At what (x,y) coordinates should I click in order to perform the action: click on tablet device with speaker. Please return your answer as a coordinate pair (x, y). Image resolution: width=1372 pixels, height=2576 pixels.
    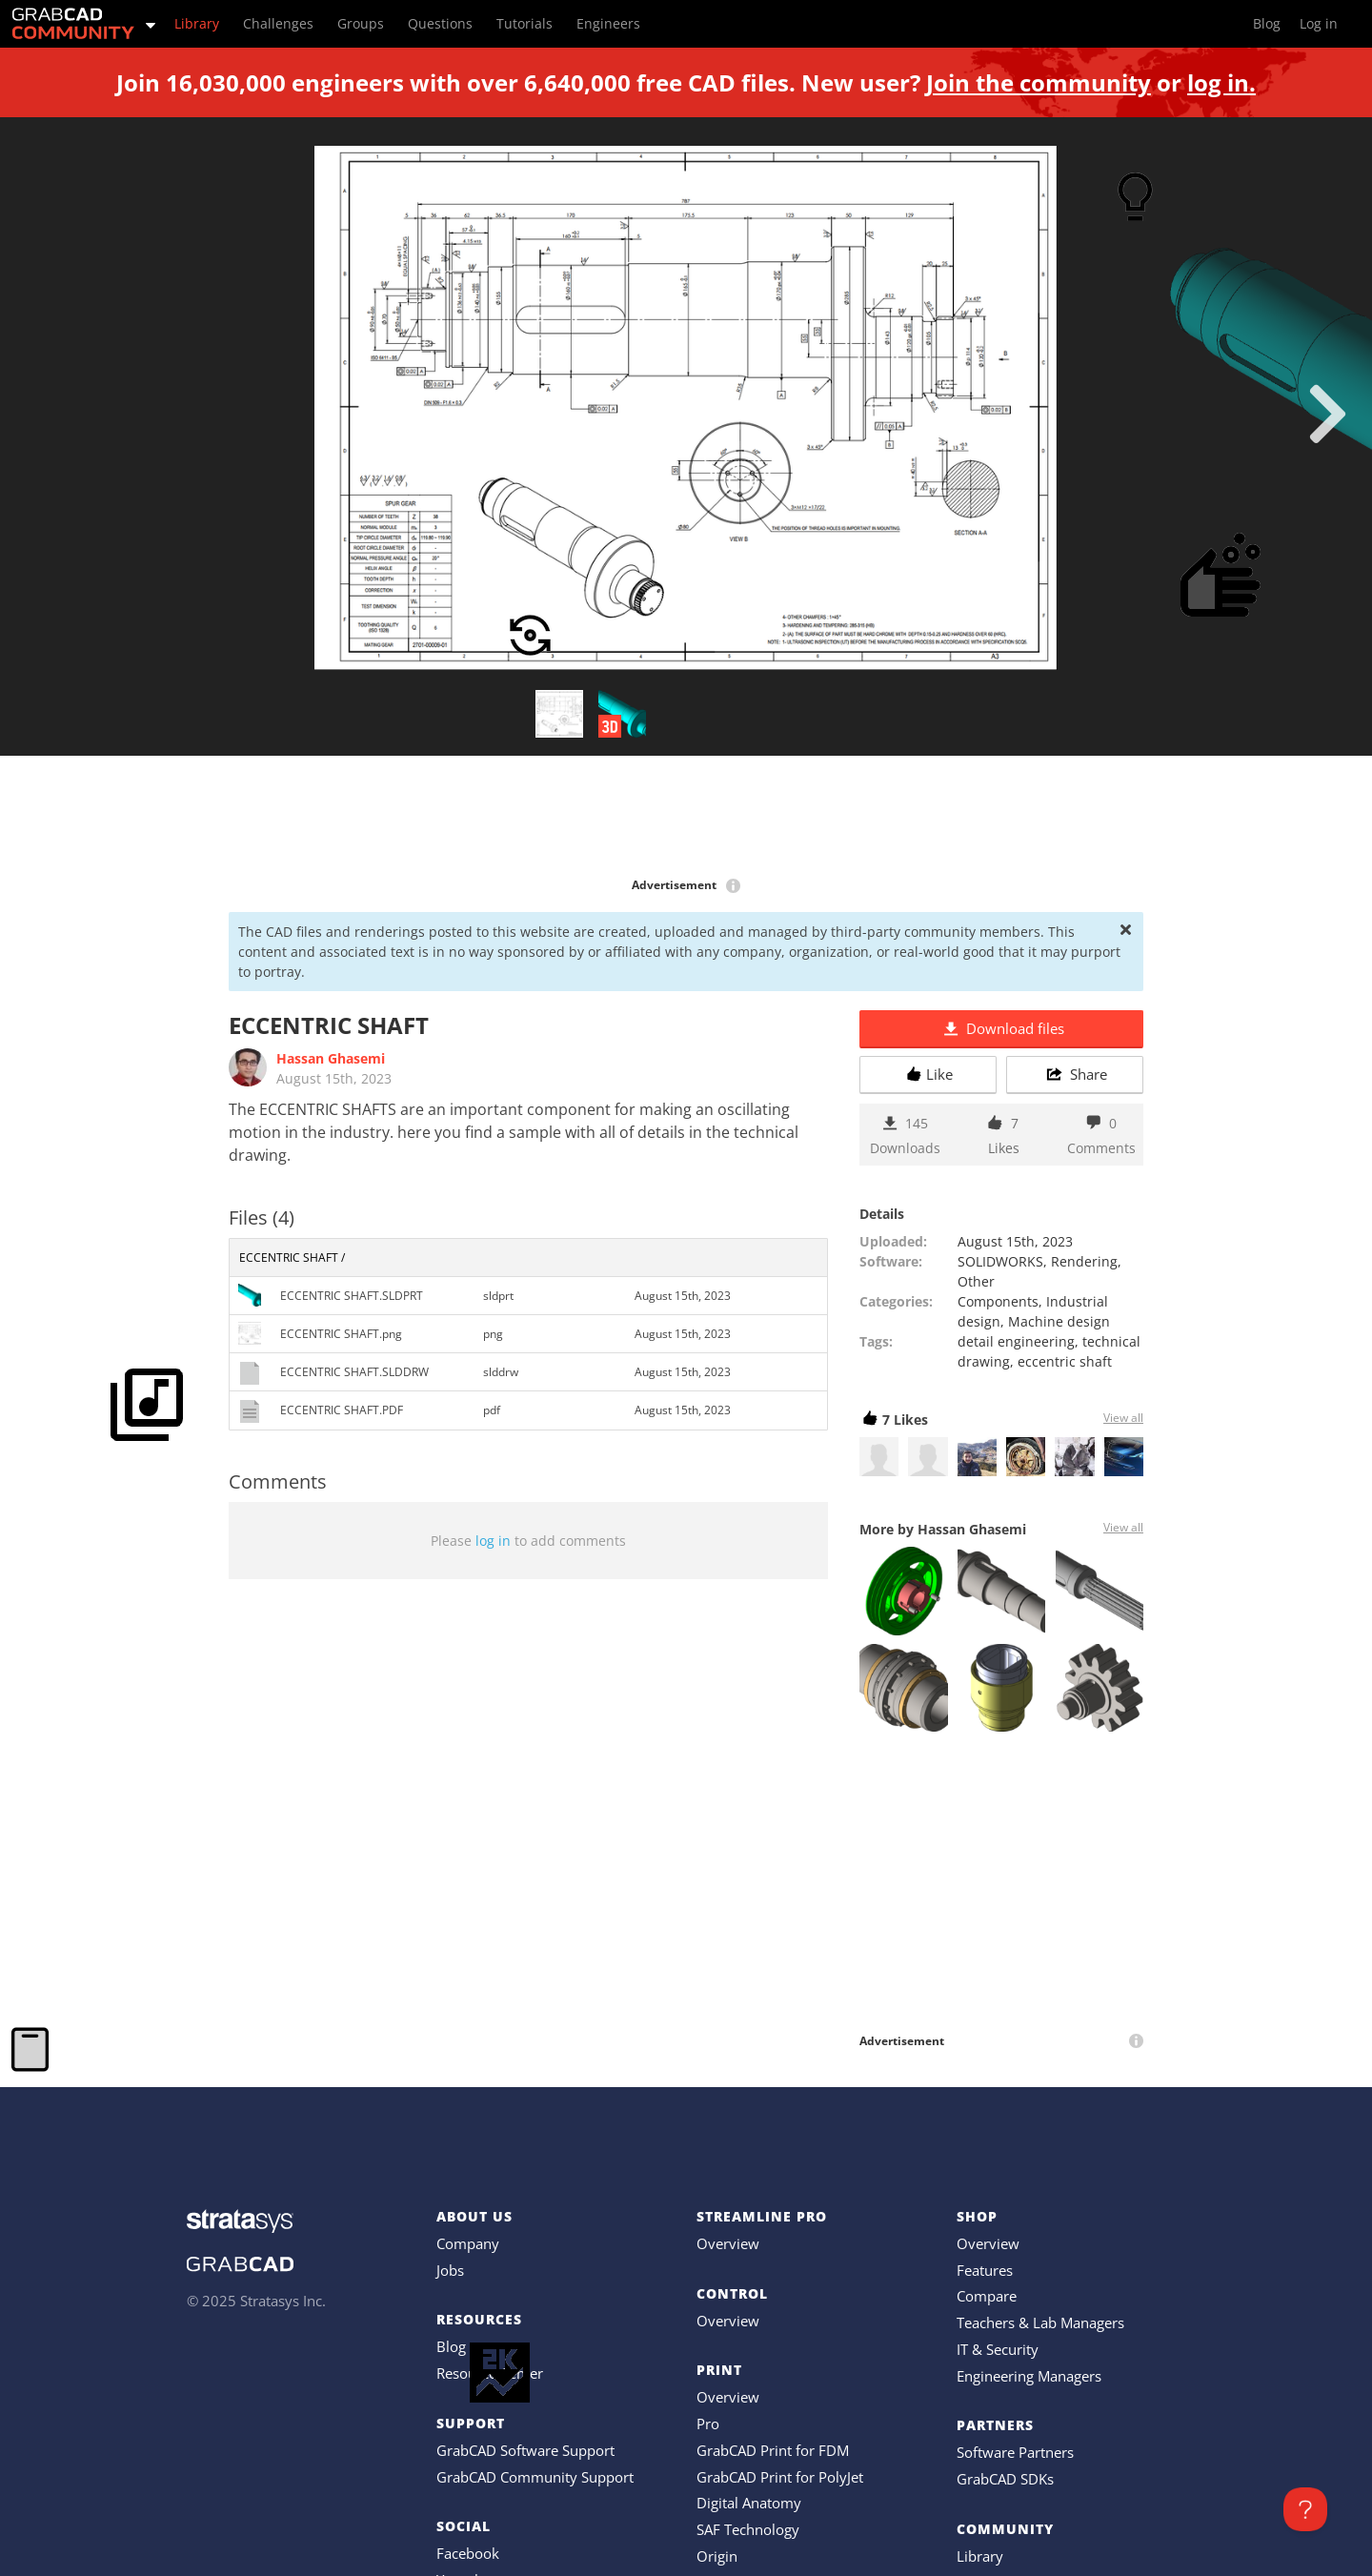
    Looking at the image, I should click on (30, 2049).